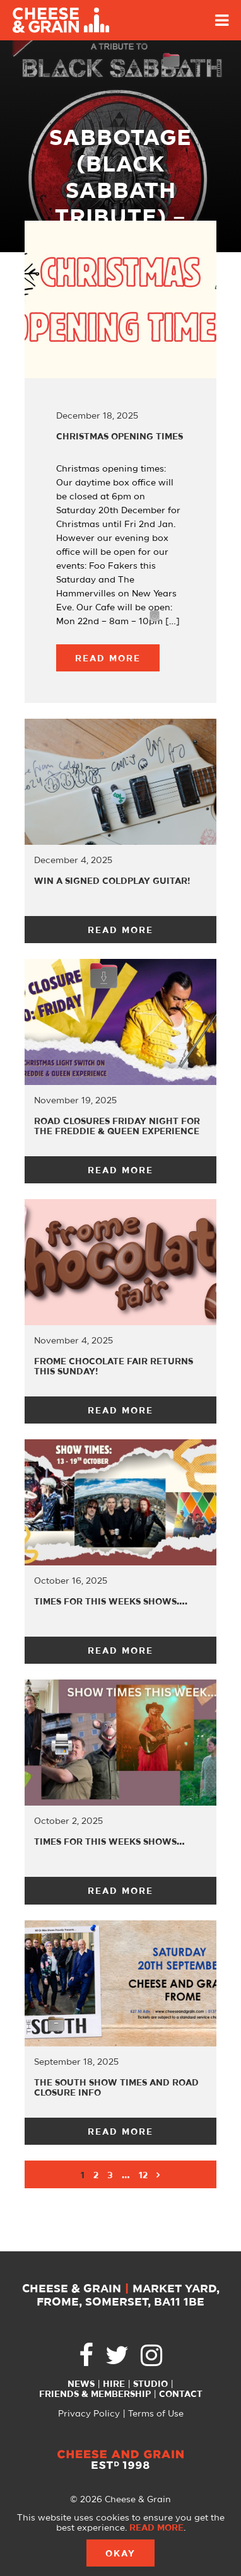 Image resolution: width=241 pixels, height=2576 pixels. Describe the element at coordinates (62, 1744) in the screenshot. I see `access printer settings and preferences` at that location.